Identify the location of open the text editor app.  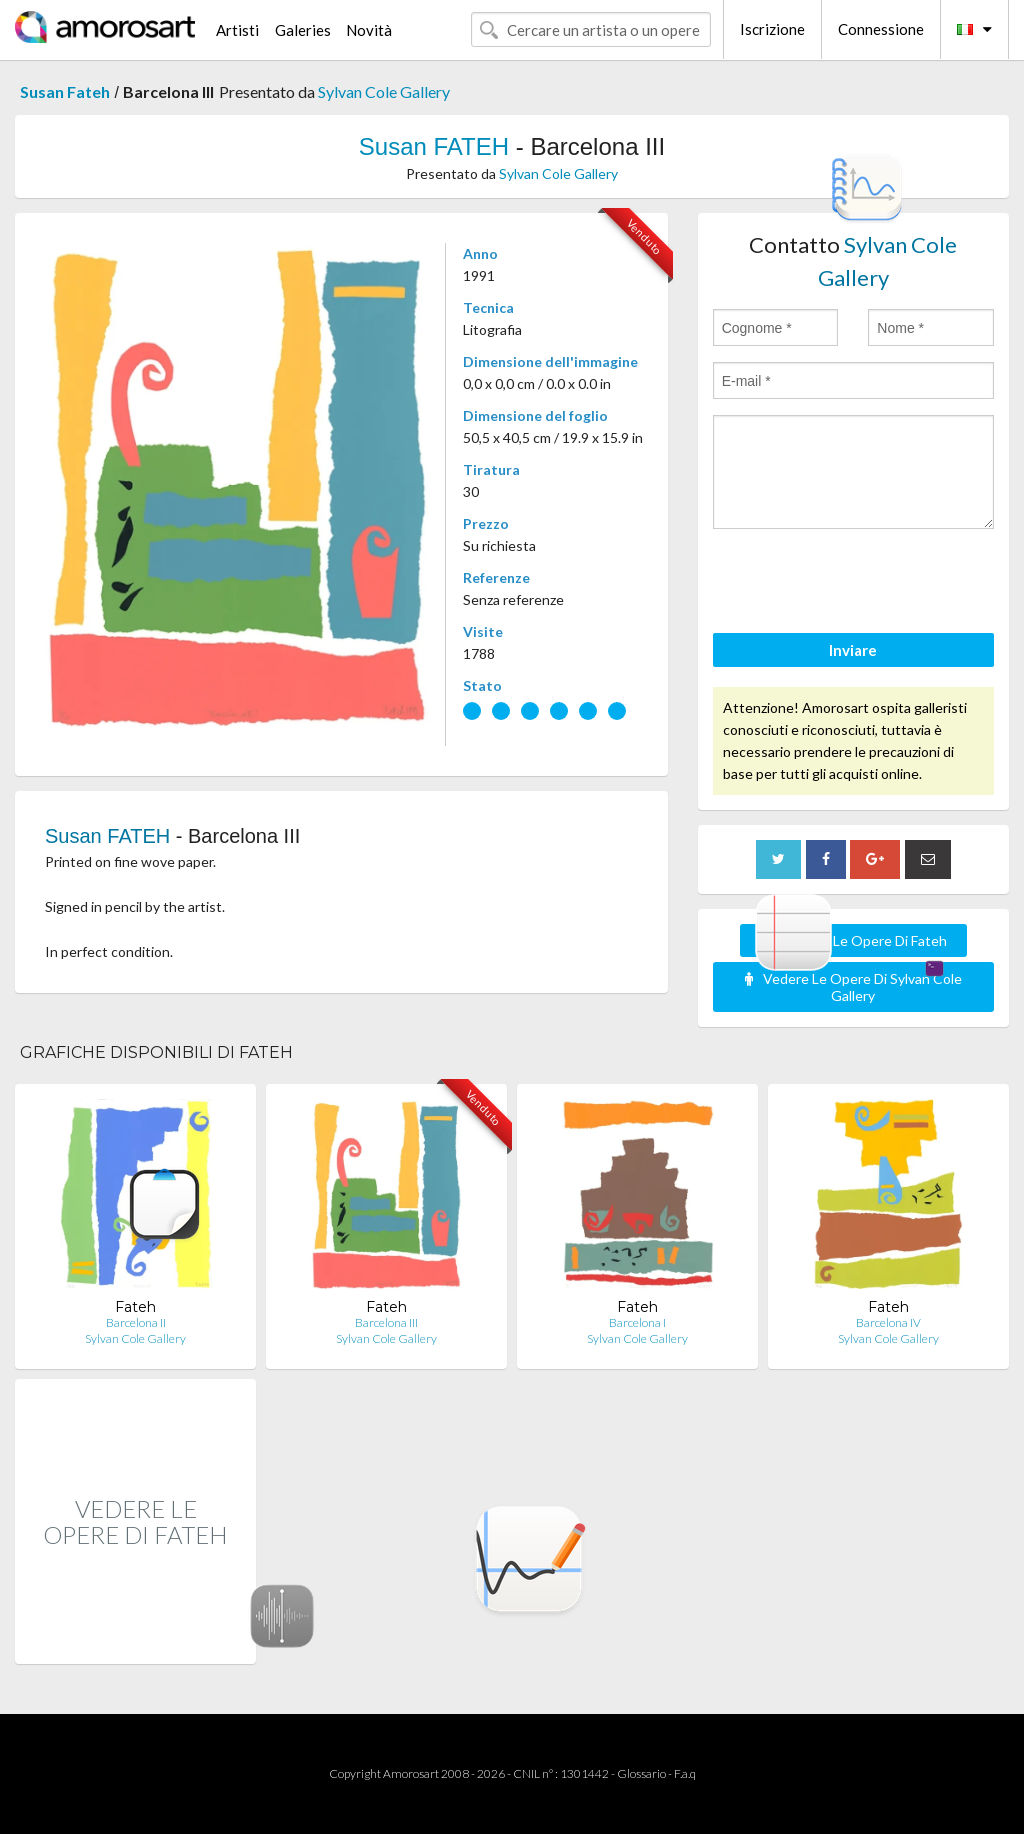
(793, 932).